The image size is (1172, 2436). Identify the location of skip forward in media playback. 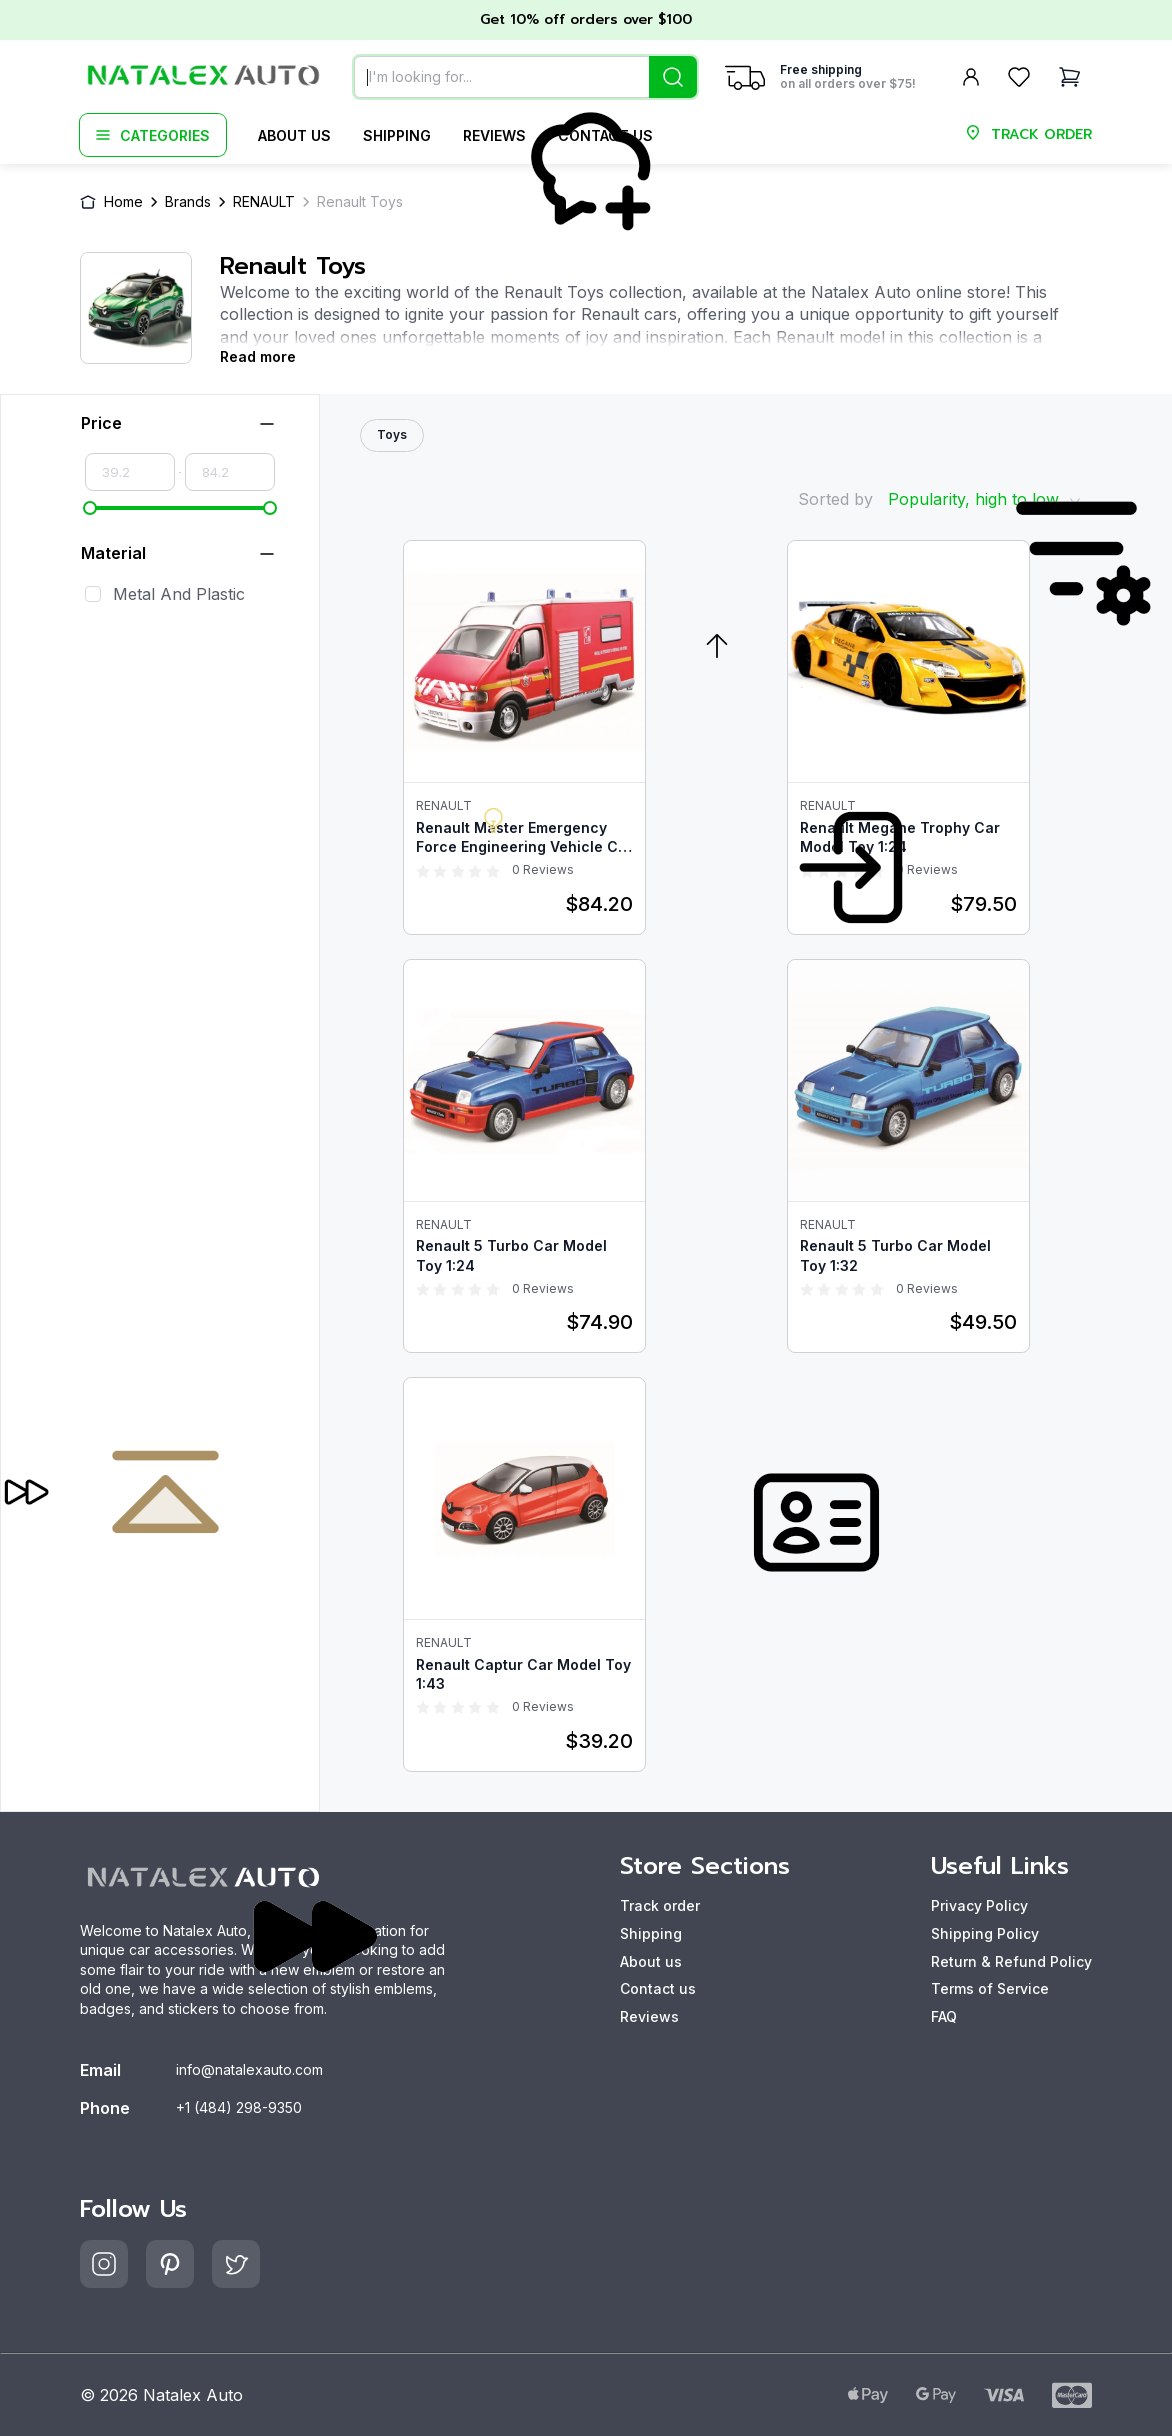
(25, 1490).